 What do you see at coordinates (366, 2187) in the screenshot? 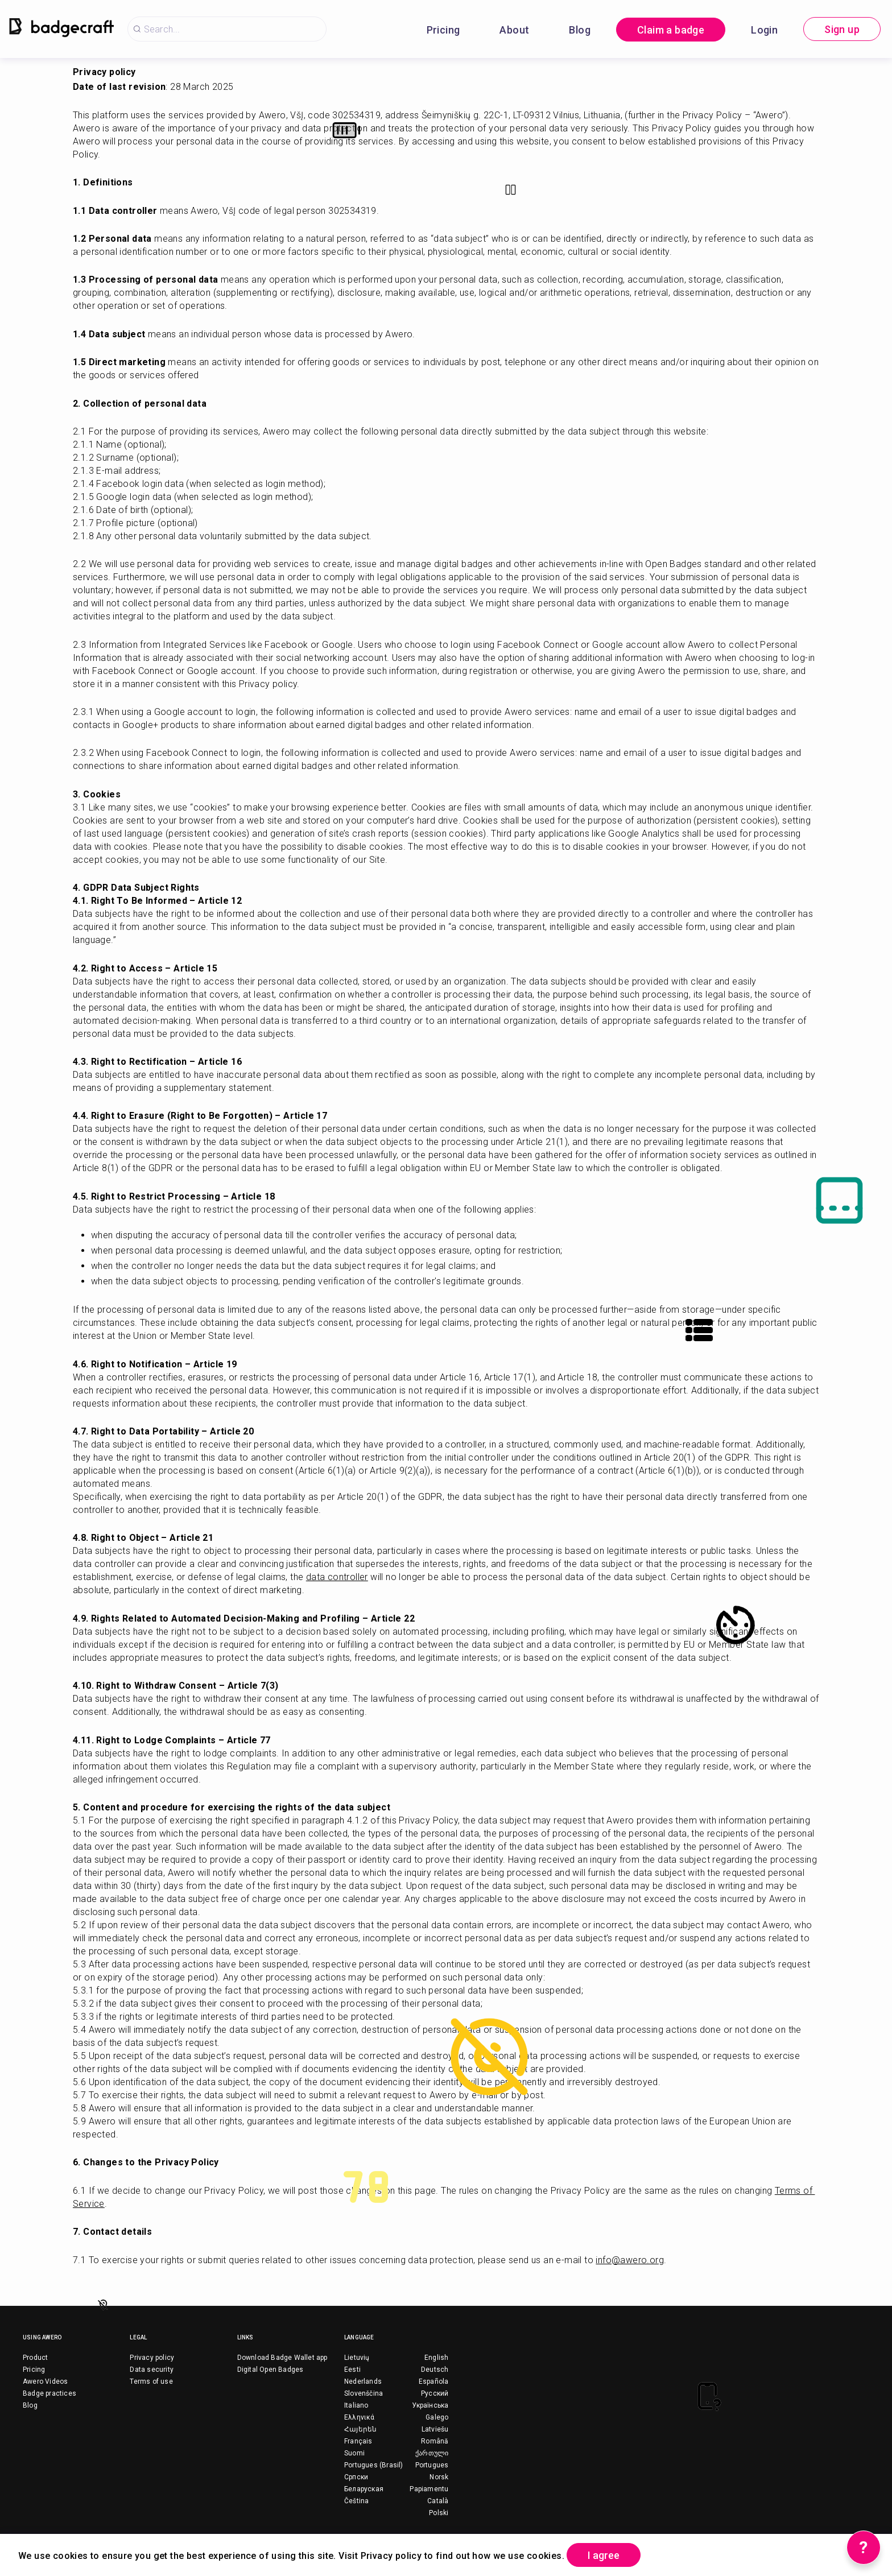
I see `indicates item number 78 in a list or sequence` at bounding box center [366, 2187].